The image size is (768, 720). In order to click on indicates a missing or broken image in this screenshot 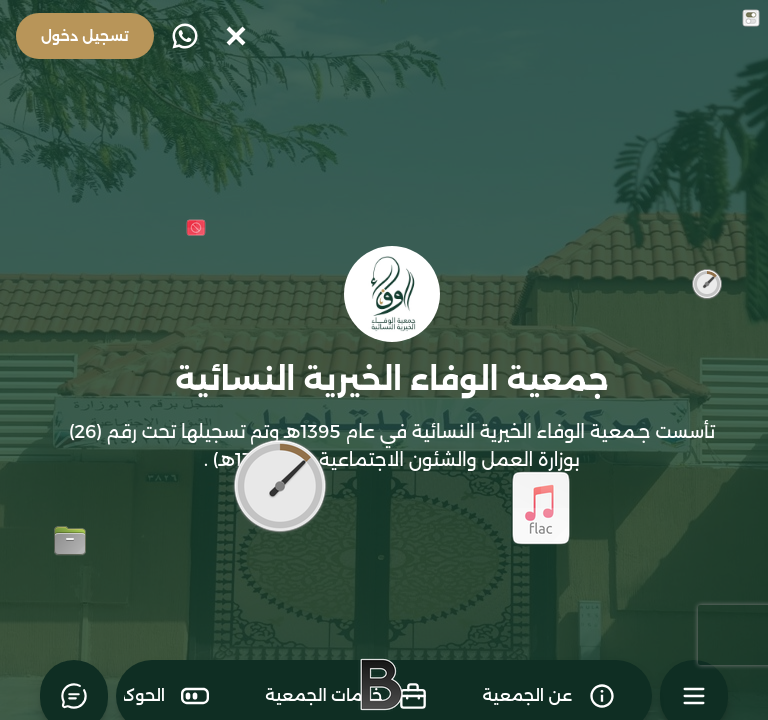, I will do `click(196, 227)`.